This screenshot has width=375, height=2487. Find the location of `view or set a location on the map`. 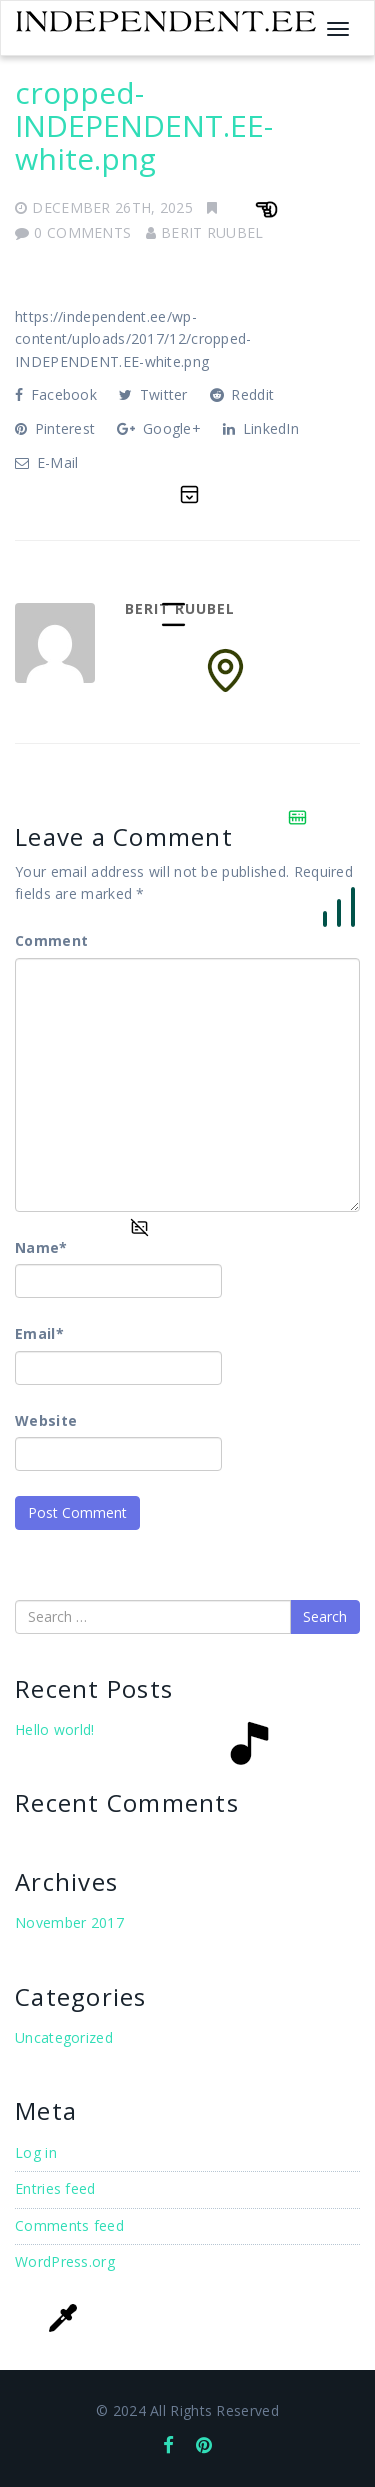

view or set a location on the map is located at coordinates (225, 670).